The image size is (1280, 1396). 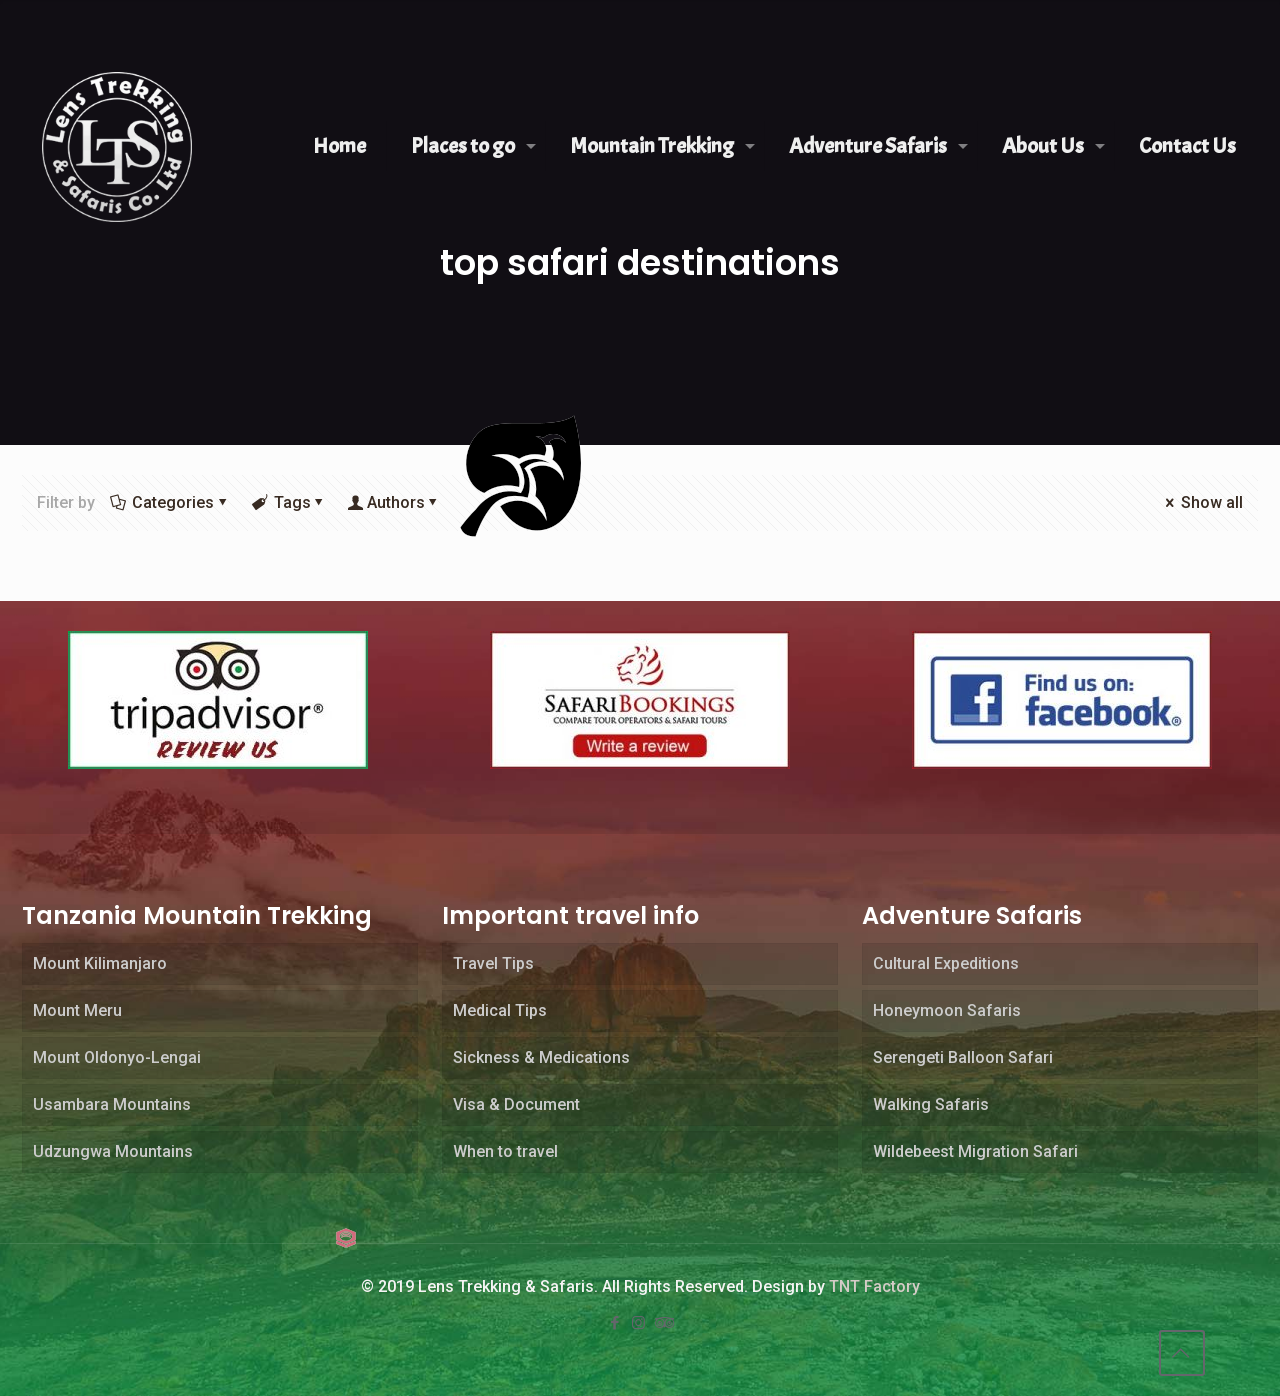 What do you see at coordinates (521, 476) in the screenshot?
I see `nature or plant category in a game inventory` at bounding box center [521, 476].